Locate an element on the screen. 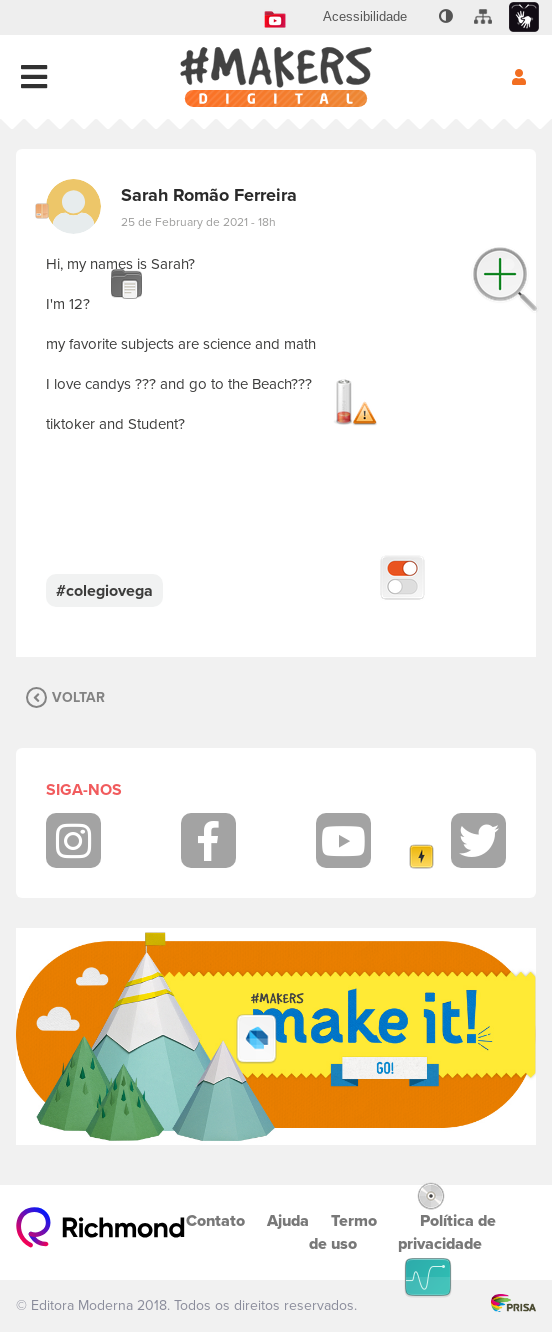 The width and height of the screenshot is (552, 1332). a dart programming language source file is located at coordinates (256, 1038).